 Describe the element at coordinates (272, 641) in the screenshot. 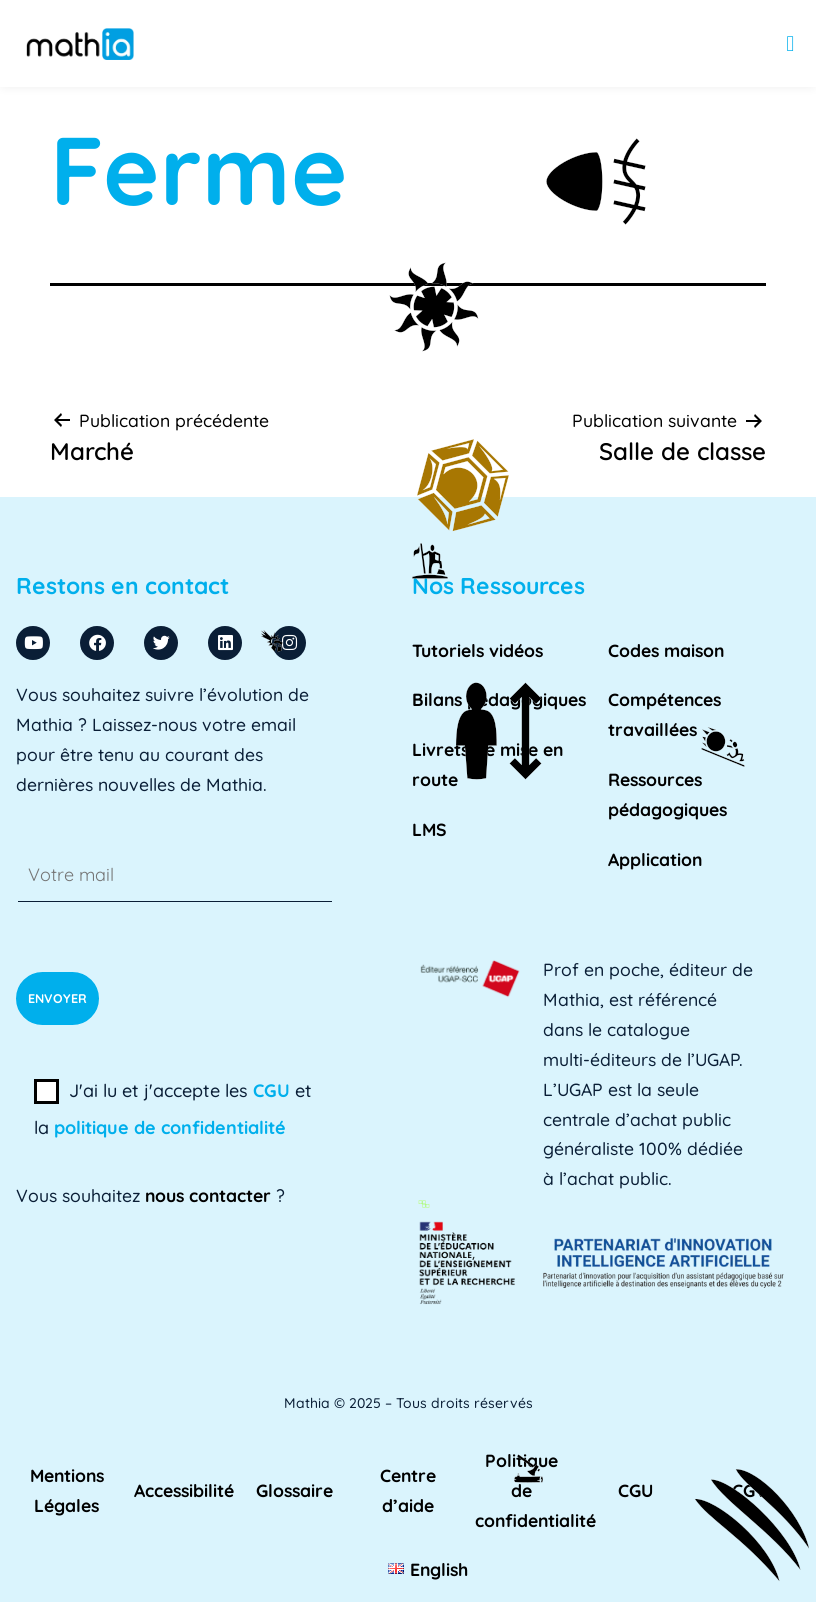

I see `indicates critical hit or headshot damage` at that location.